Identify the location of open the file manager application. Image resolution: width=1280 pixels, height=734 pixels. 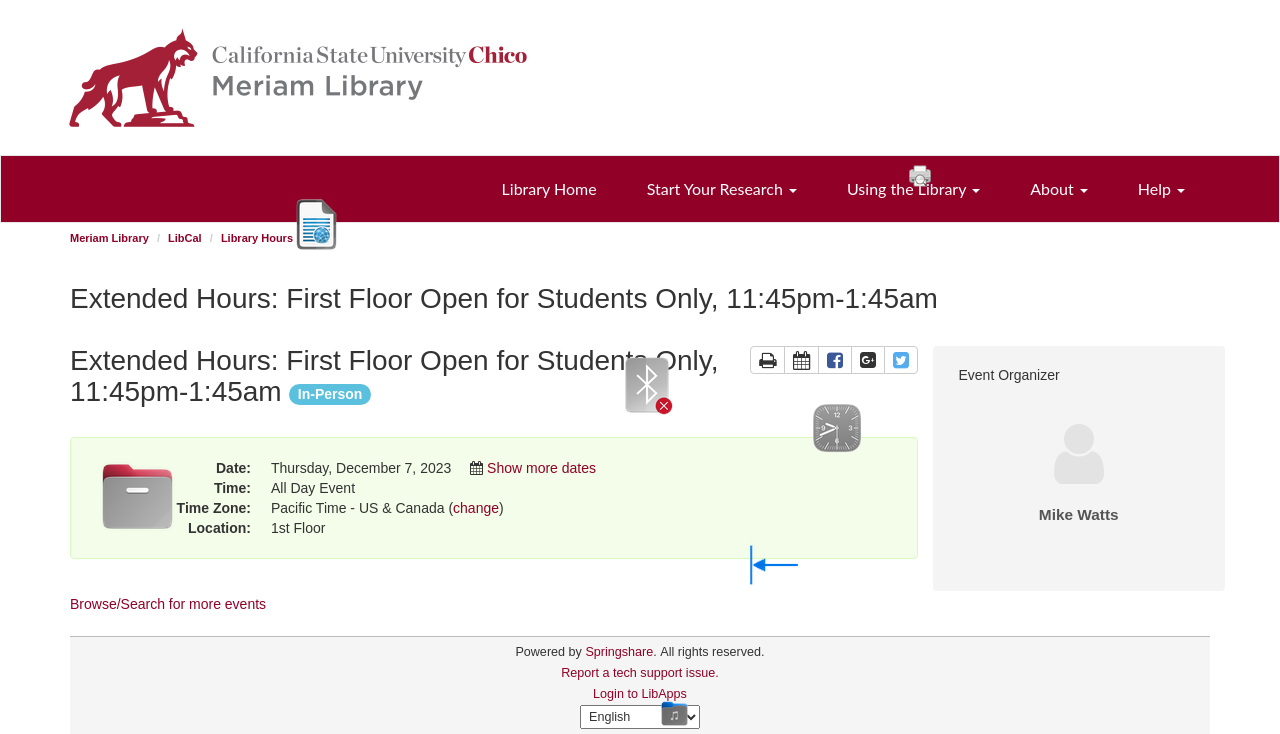
(137, 496).